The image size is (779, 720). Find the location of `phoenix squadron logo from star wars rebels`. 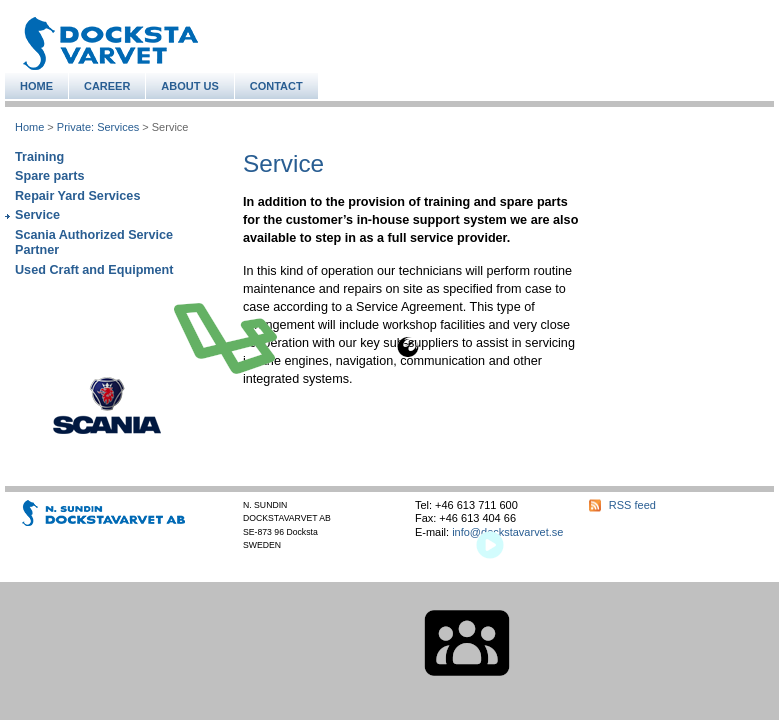

phoenix squadron logo from star wars rebels is located at coordinates (408, 347).